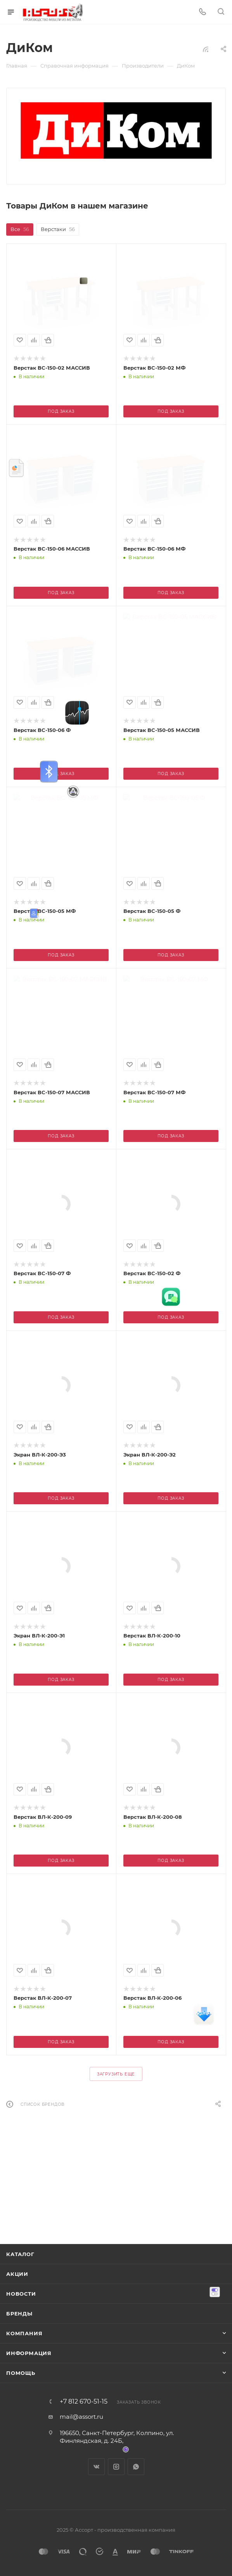 The width and height of the screenshot is (232, 2576). I want to click on access the desktop folder, so click(83, 280).